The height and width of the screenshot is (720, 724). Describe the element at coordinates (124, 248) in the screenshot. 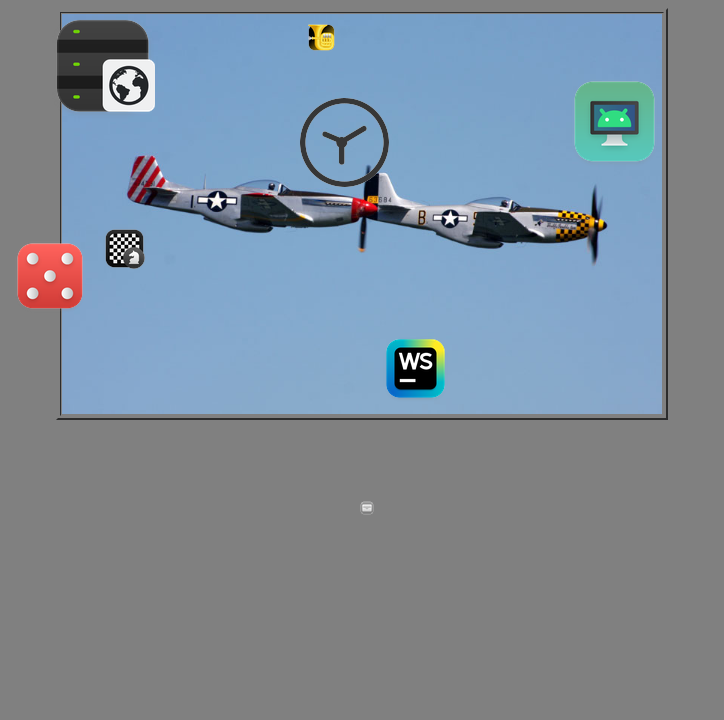

I see `open the chess app` at that location.